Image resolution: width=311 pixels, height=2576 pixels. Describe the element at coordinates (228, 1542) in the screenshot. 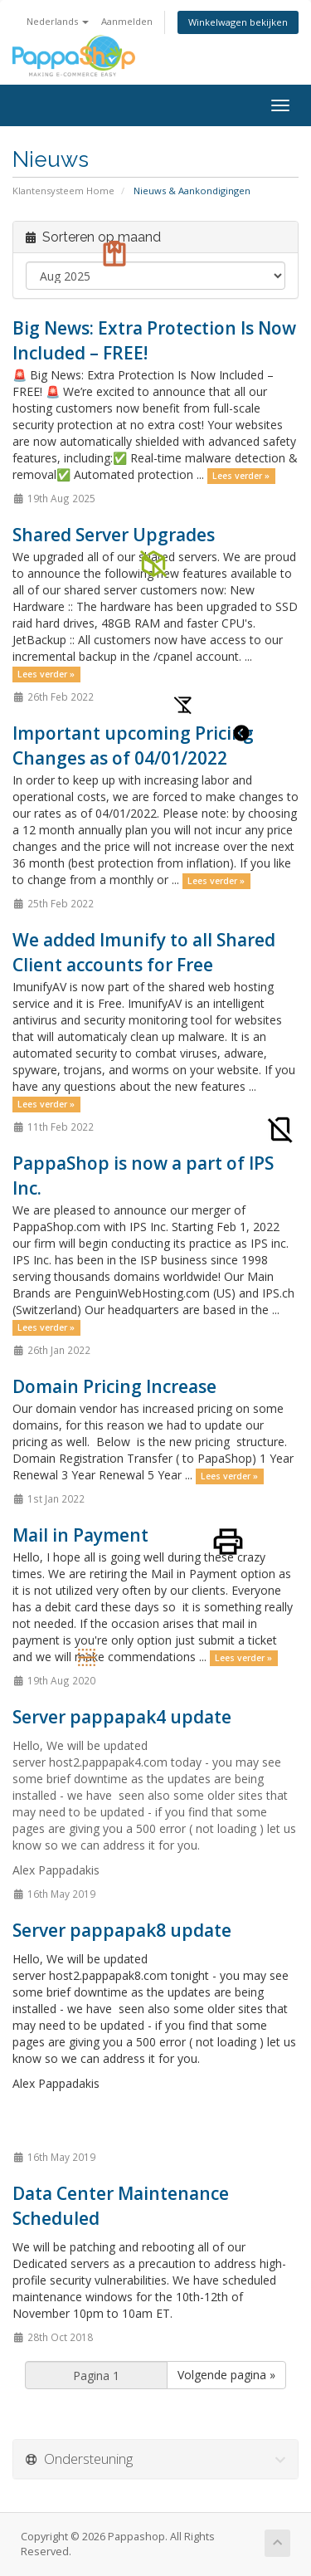

I see `print this document` at that location.